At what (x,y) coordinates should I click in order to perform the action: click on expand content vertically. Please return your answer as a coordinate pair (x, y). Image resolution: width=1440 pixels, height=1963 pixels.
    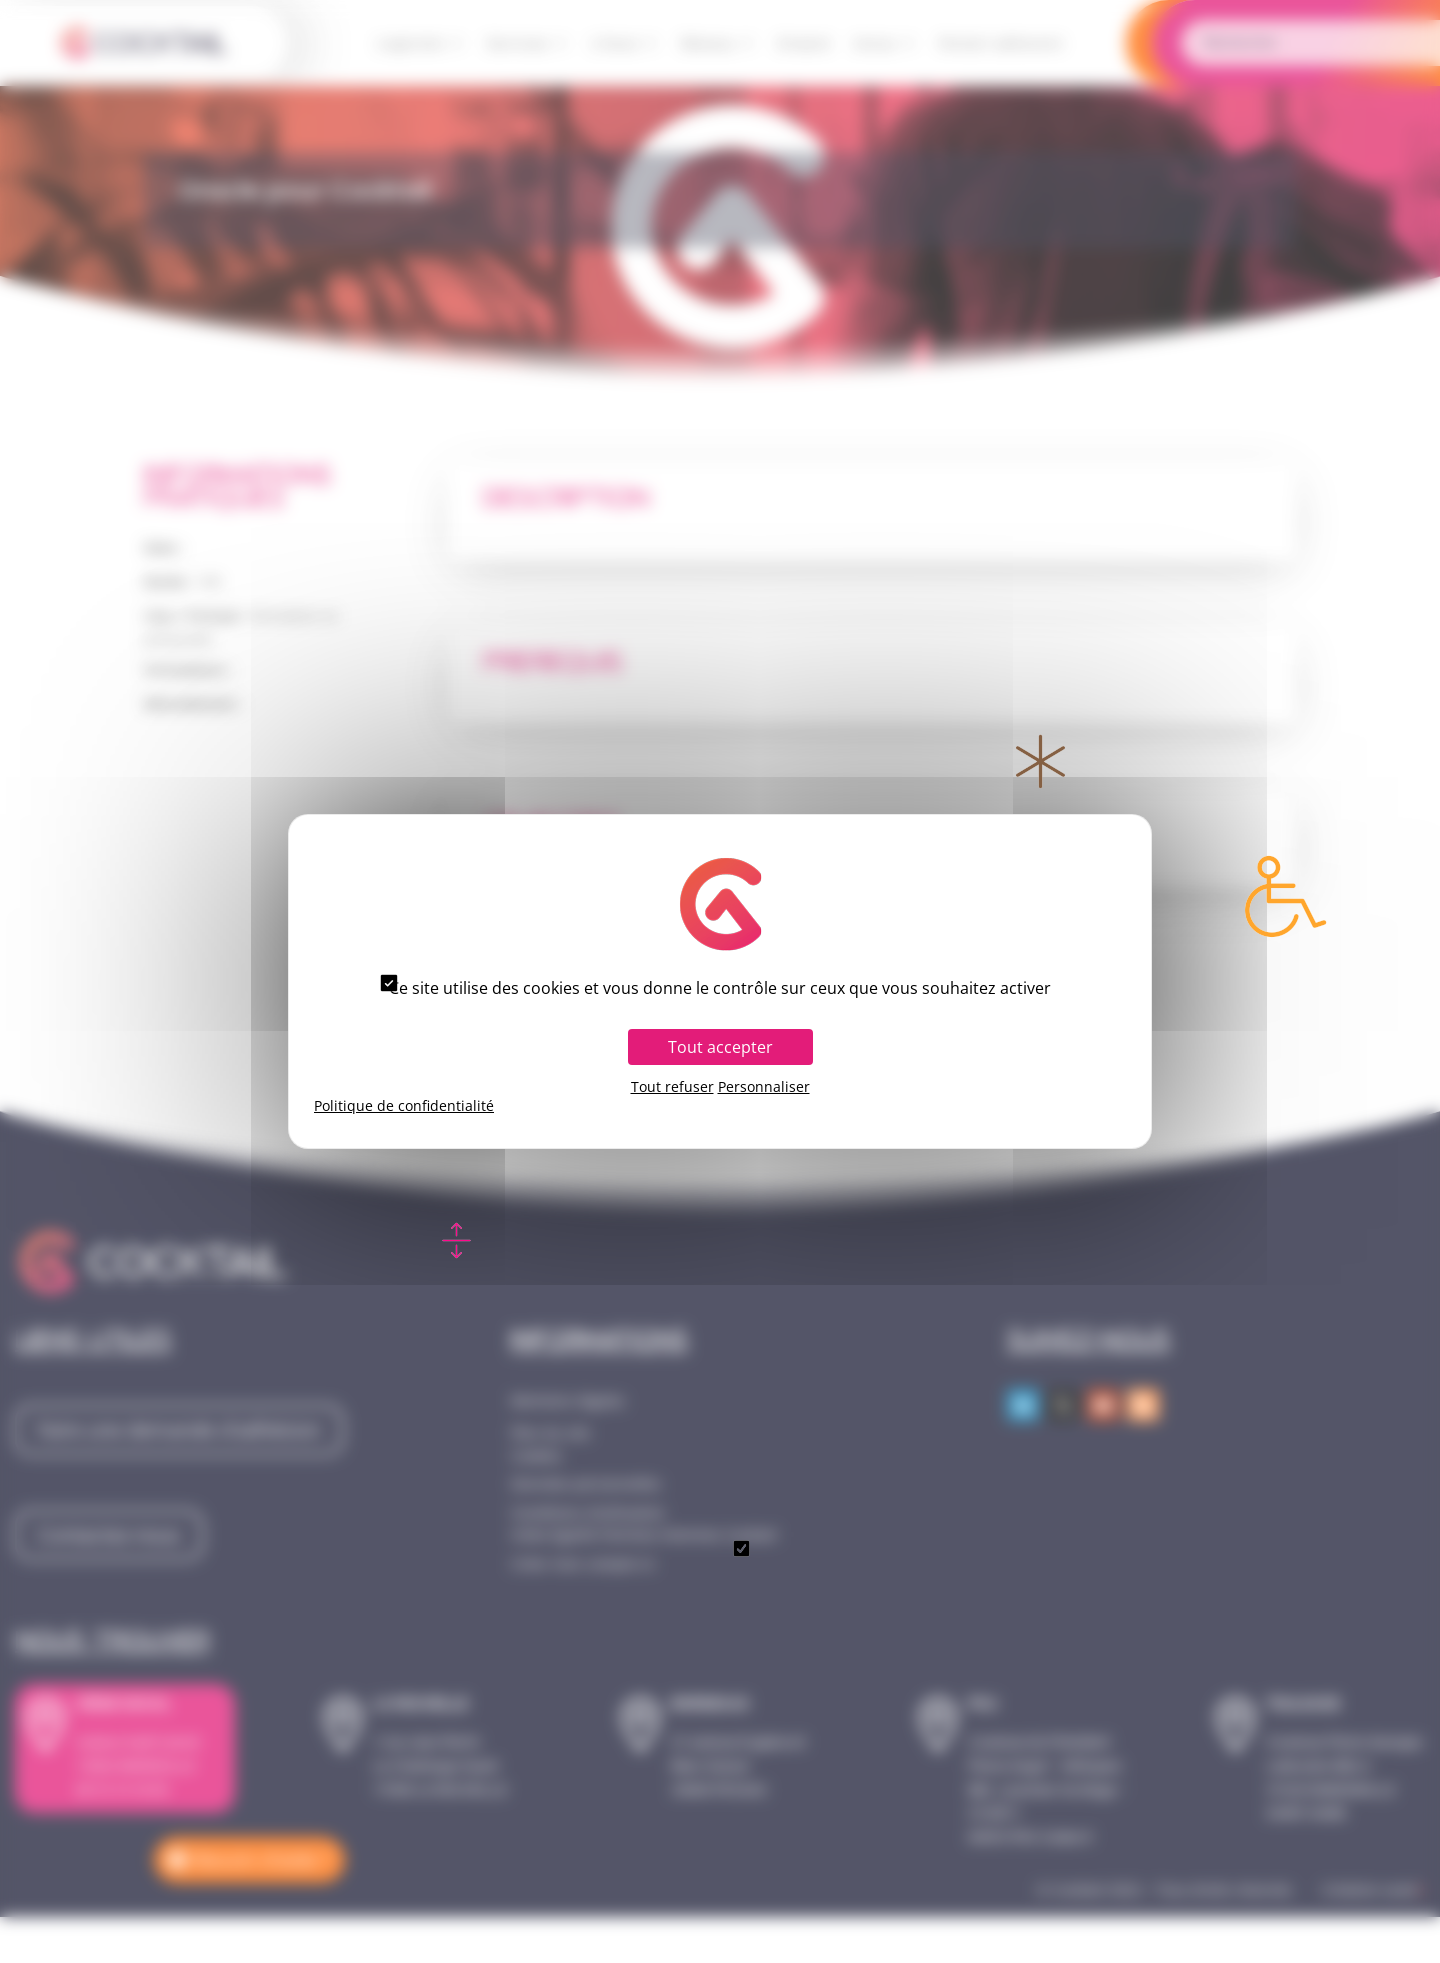
    Looking at the image, I should click on (456, 1240).